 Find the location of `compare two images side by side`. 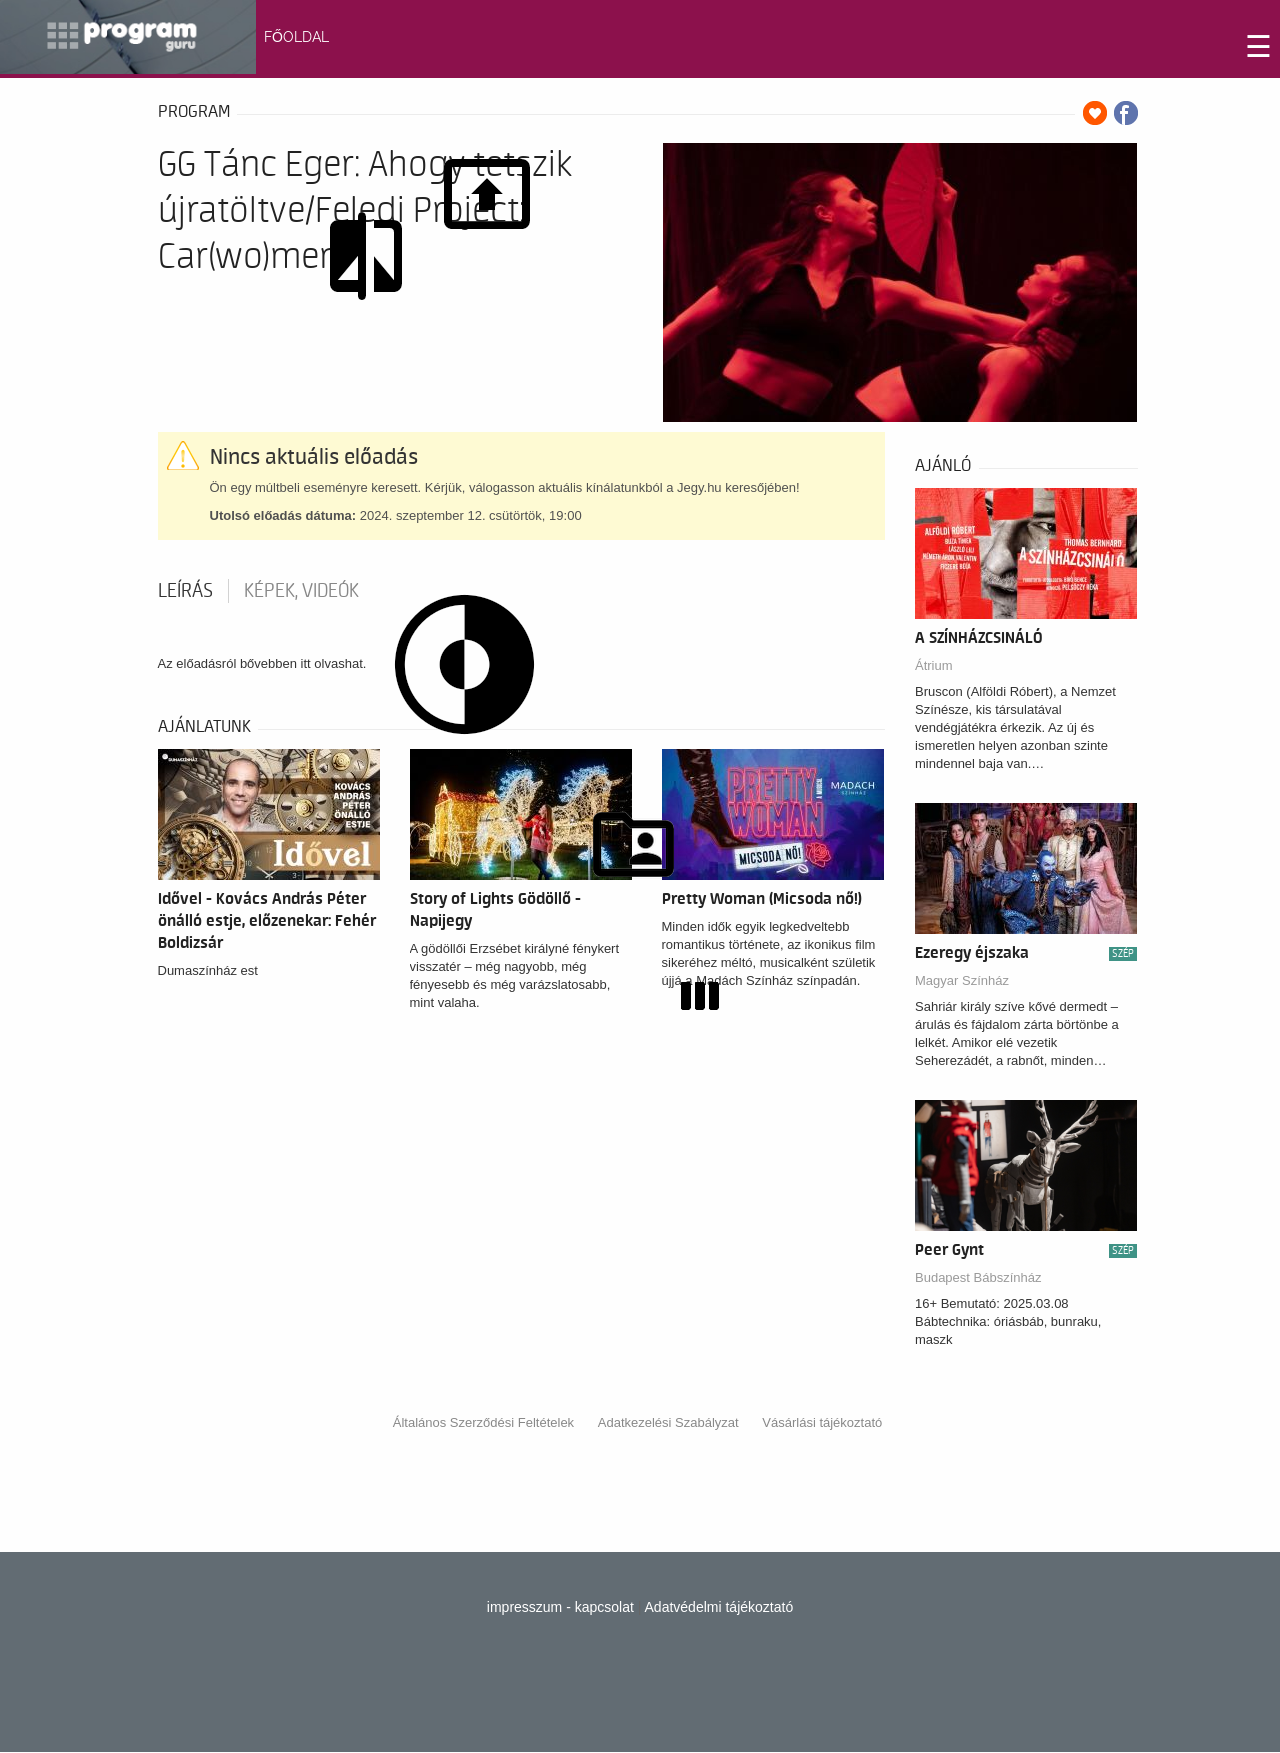

compare two images side by side is located at coordinates (366, 256).